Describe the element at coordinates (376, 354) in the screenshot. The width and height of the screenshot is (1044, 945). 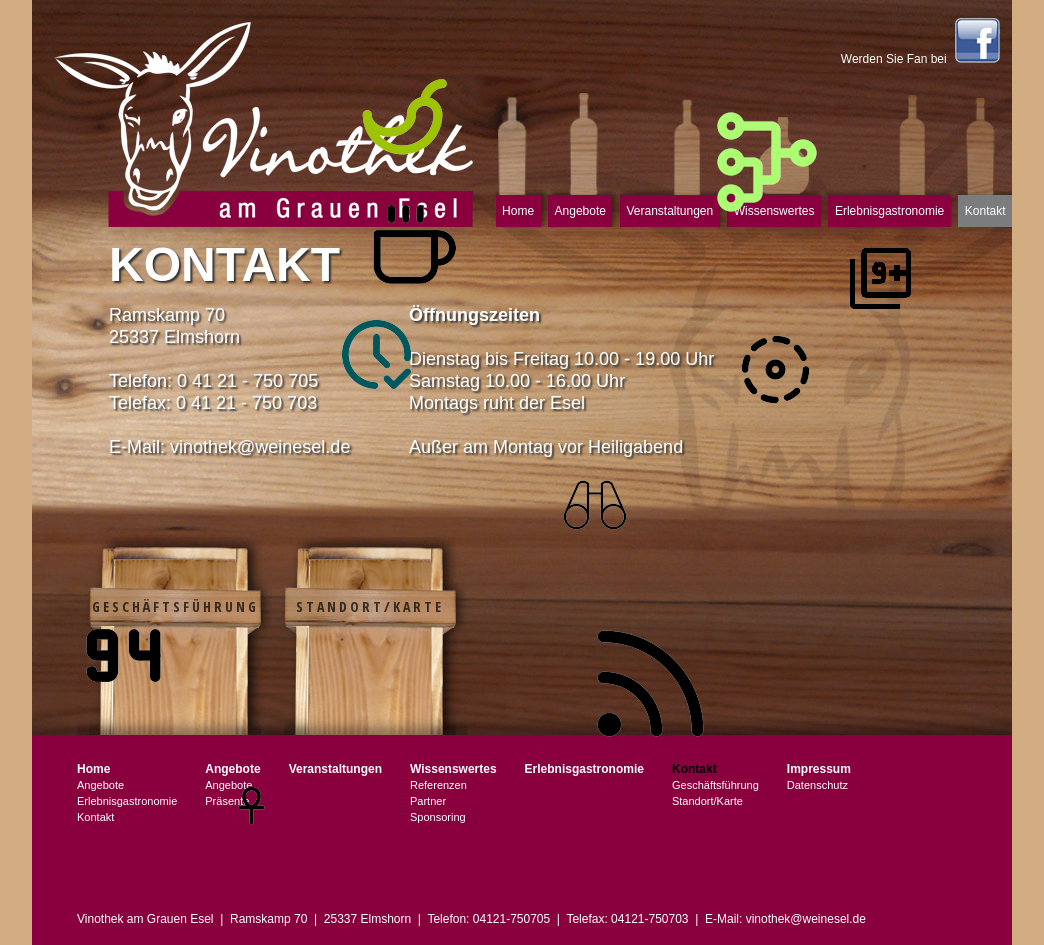
I see `task or event completed on time` at that location.